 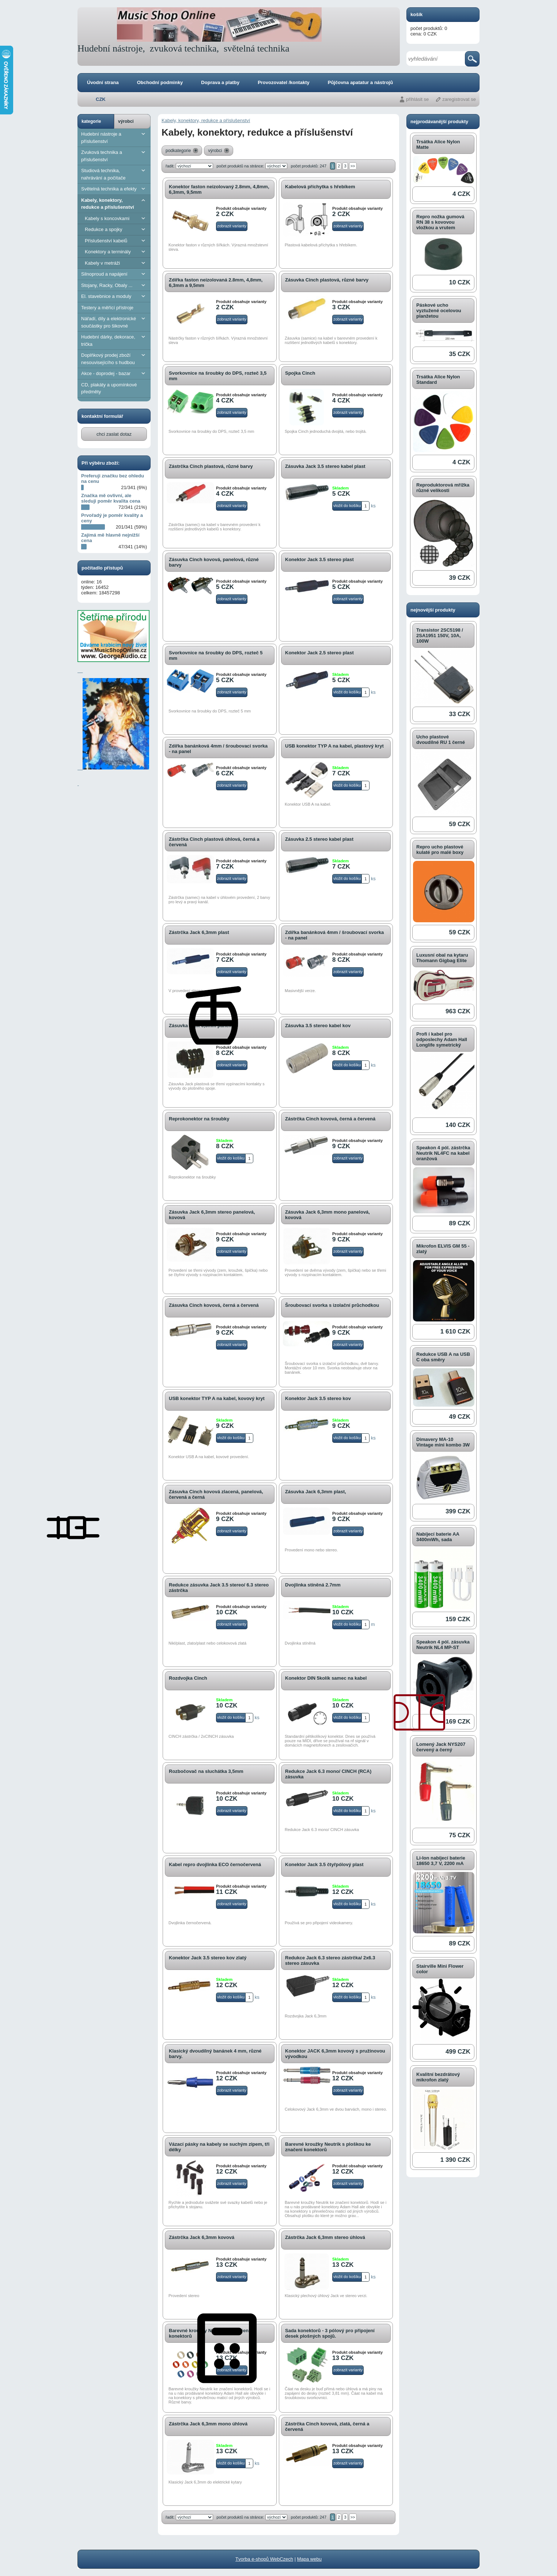 I want to click on toggle light mode or theme, so click(x=441, y=2007).